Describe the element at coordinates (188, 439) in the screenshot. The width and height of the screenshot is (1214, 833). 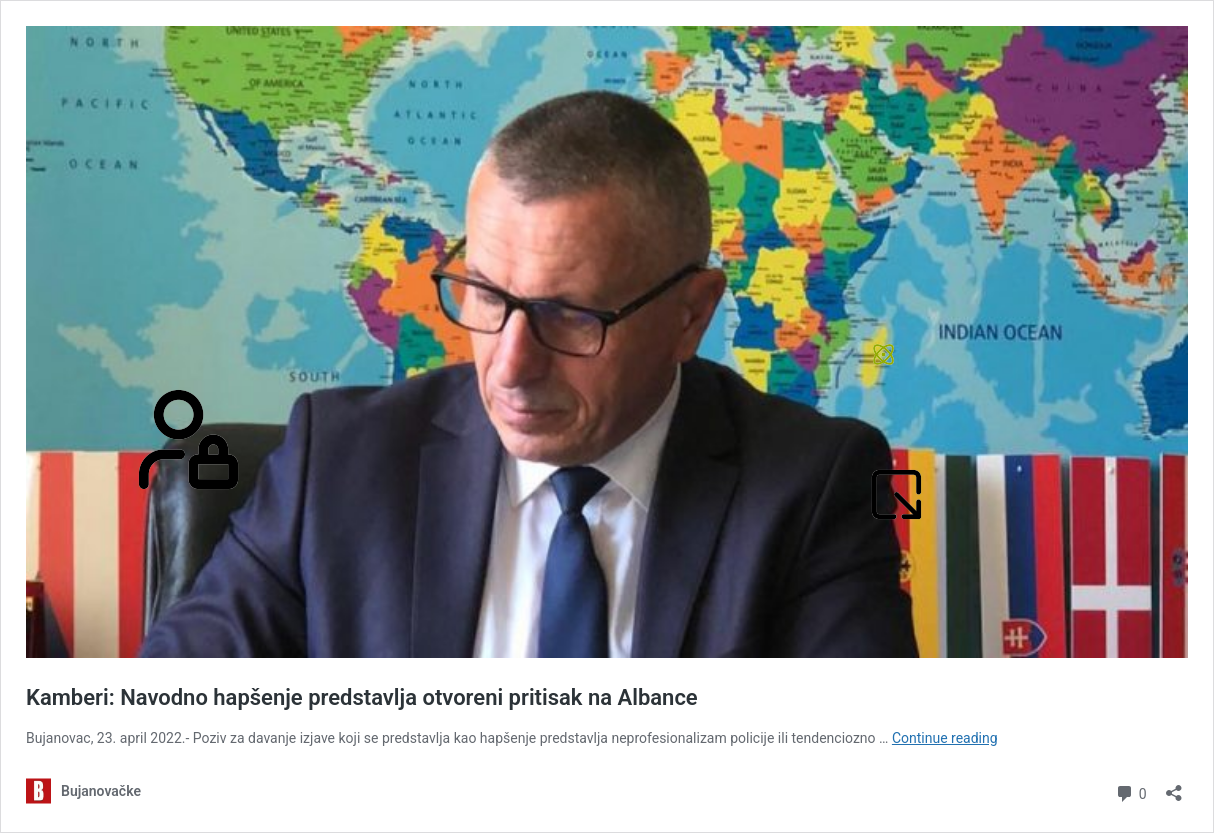
I see `lock or restrict a user account` at that location.